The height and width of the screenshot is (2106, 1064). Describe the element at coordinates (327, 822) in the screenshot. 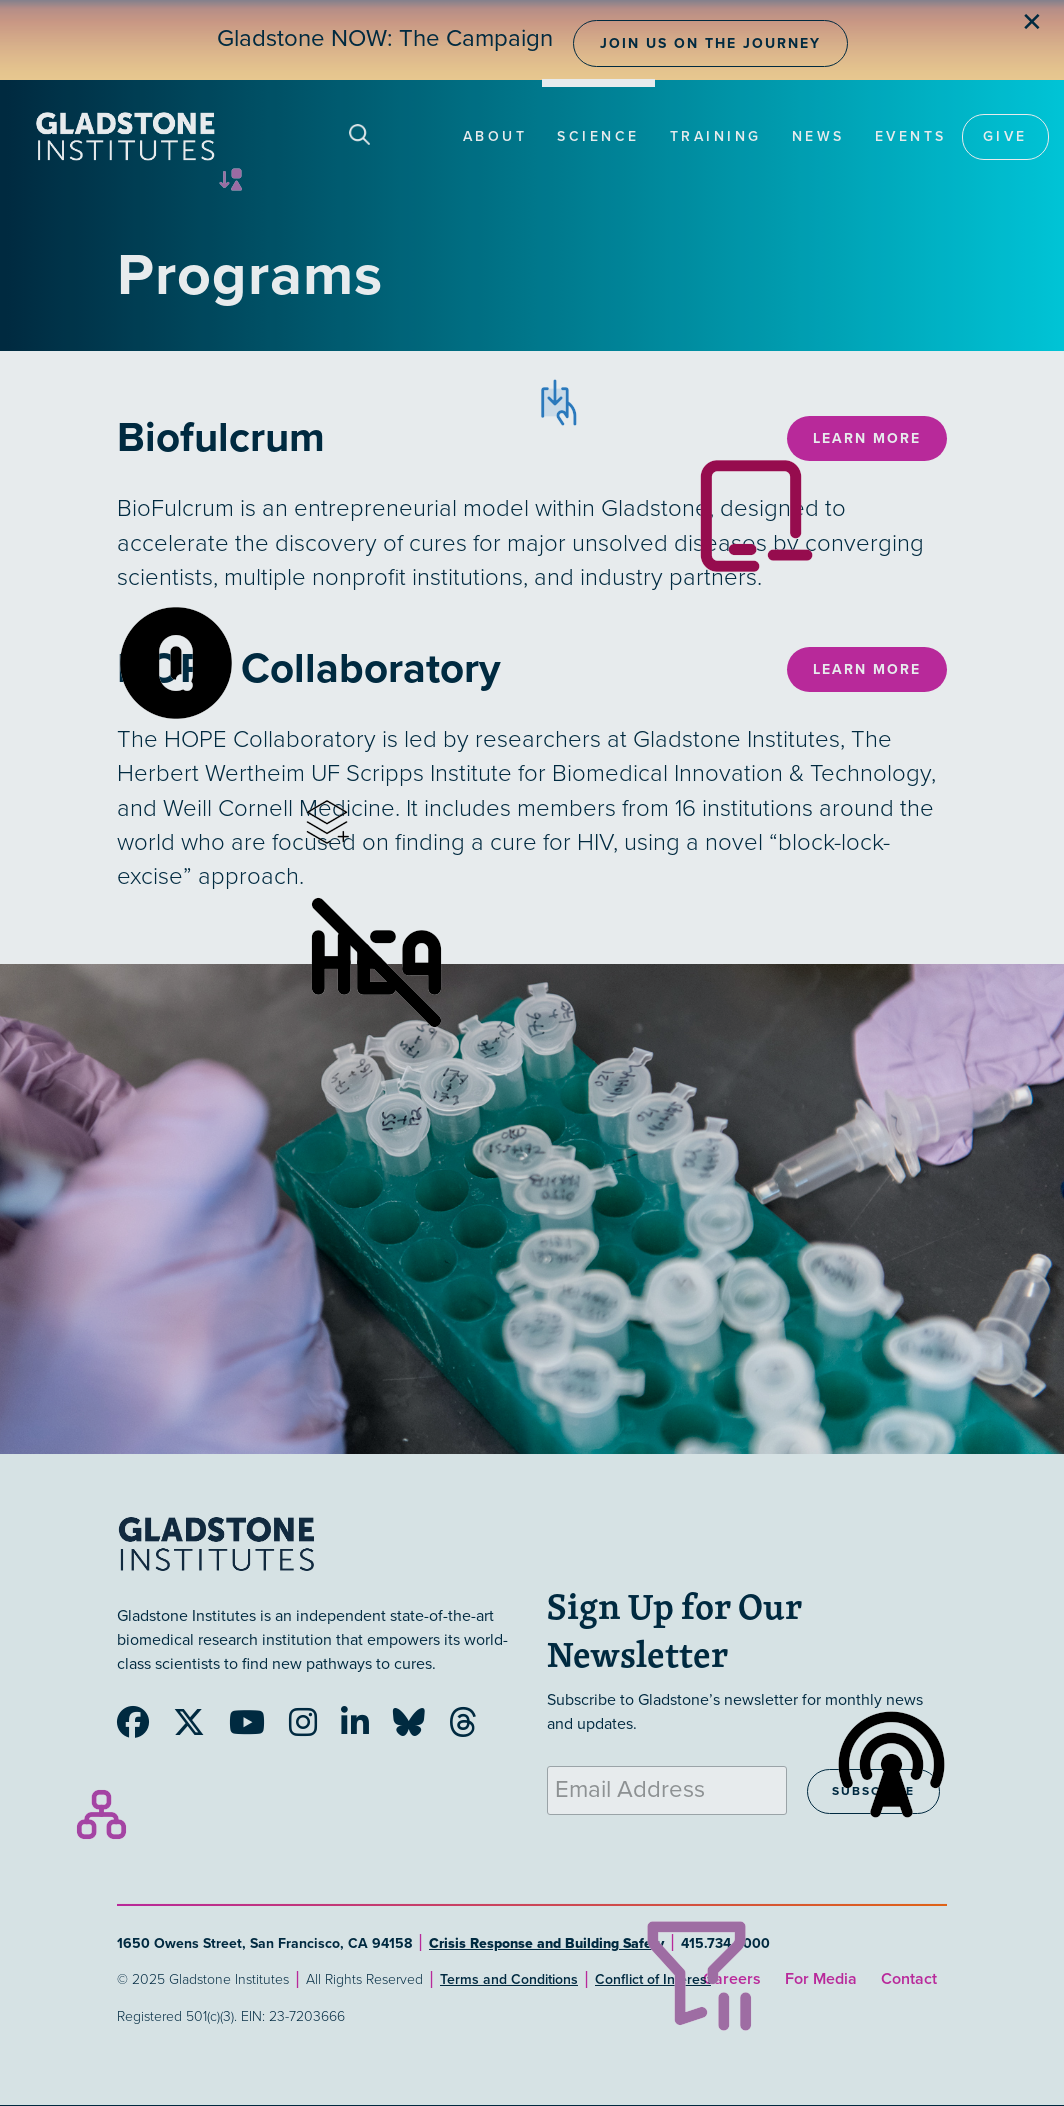

I see `add a new layer to the stack` at that location.